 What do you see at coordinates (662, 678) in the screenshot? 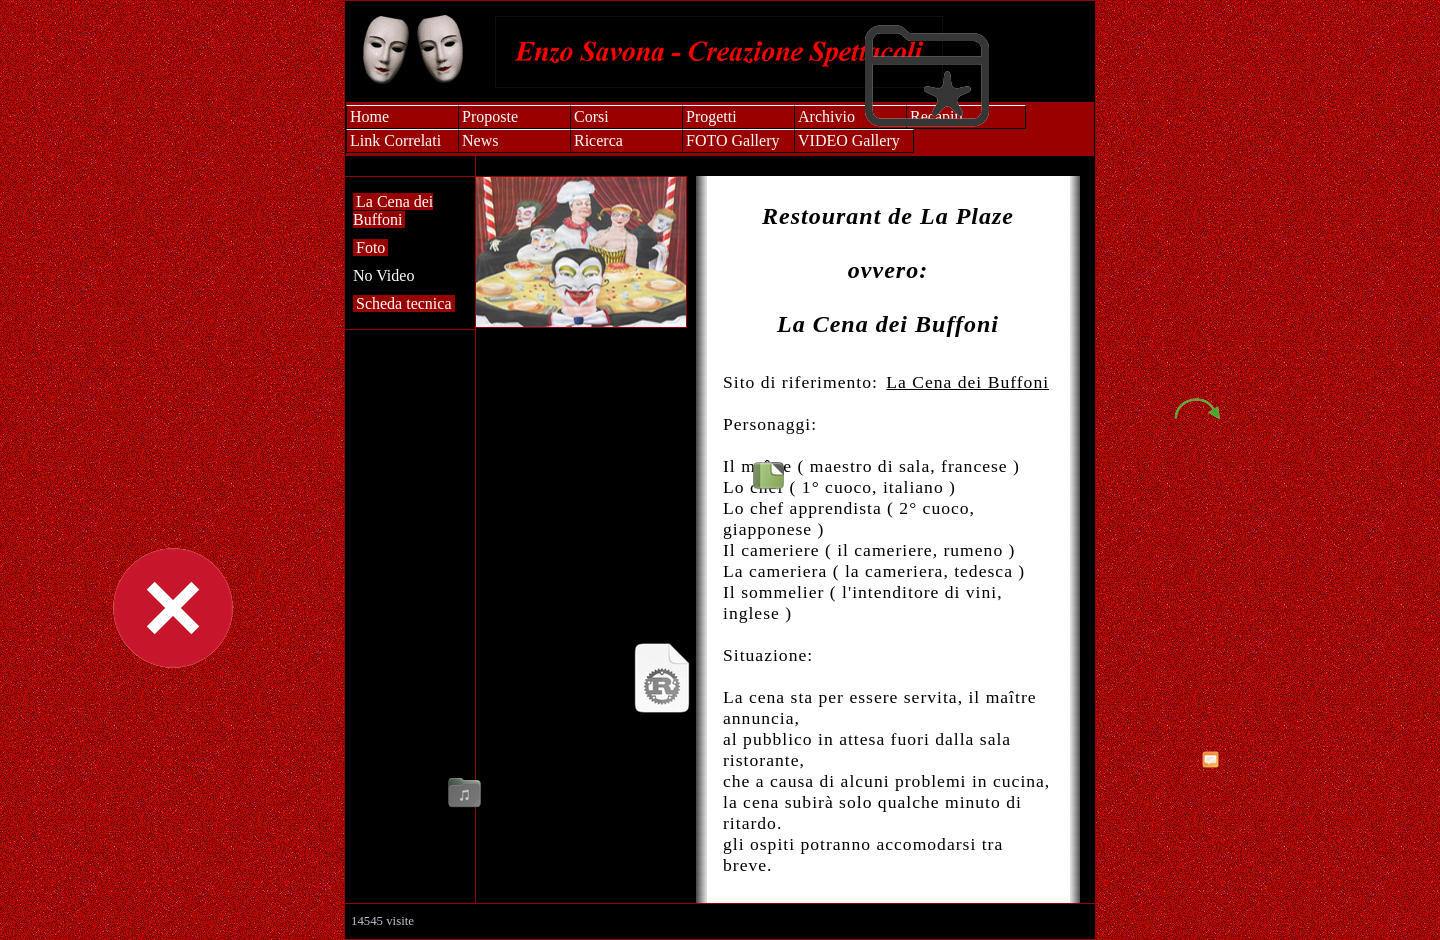
I see `a rust programming language source file` at bounding box center [662, 678].